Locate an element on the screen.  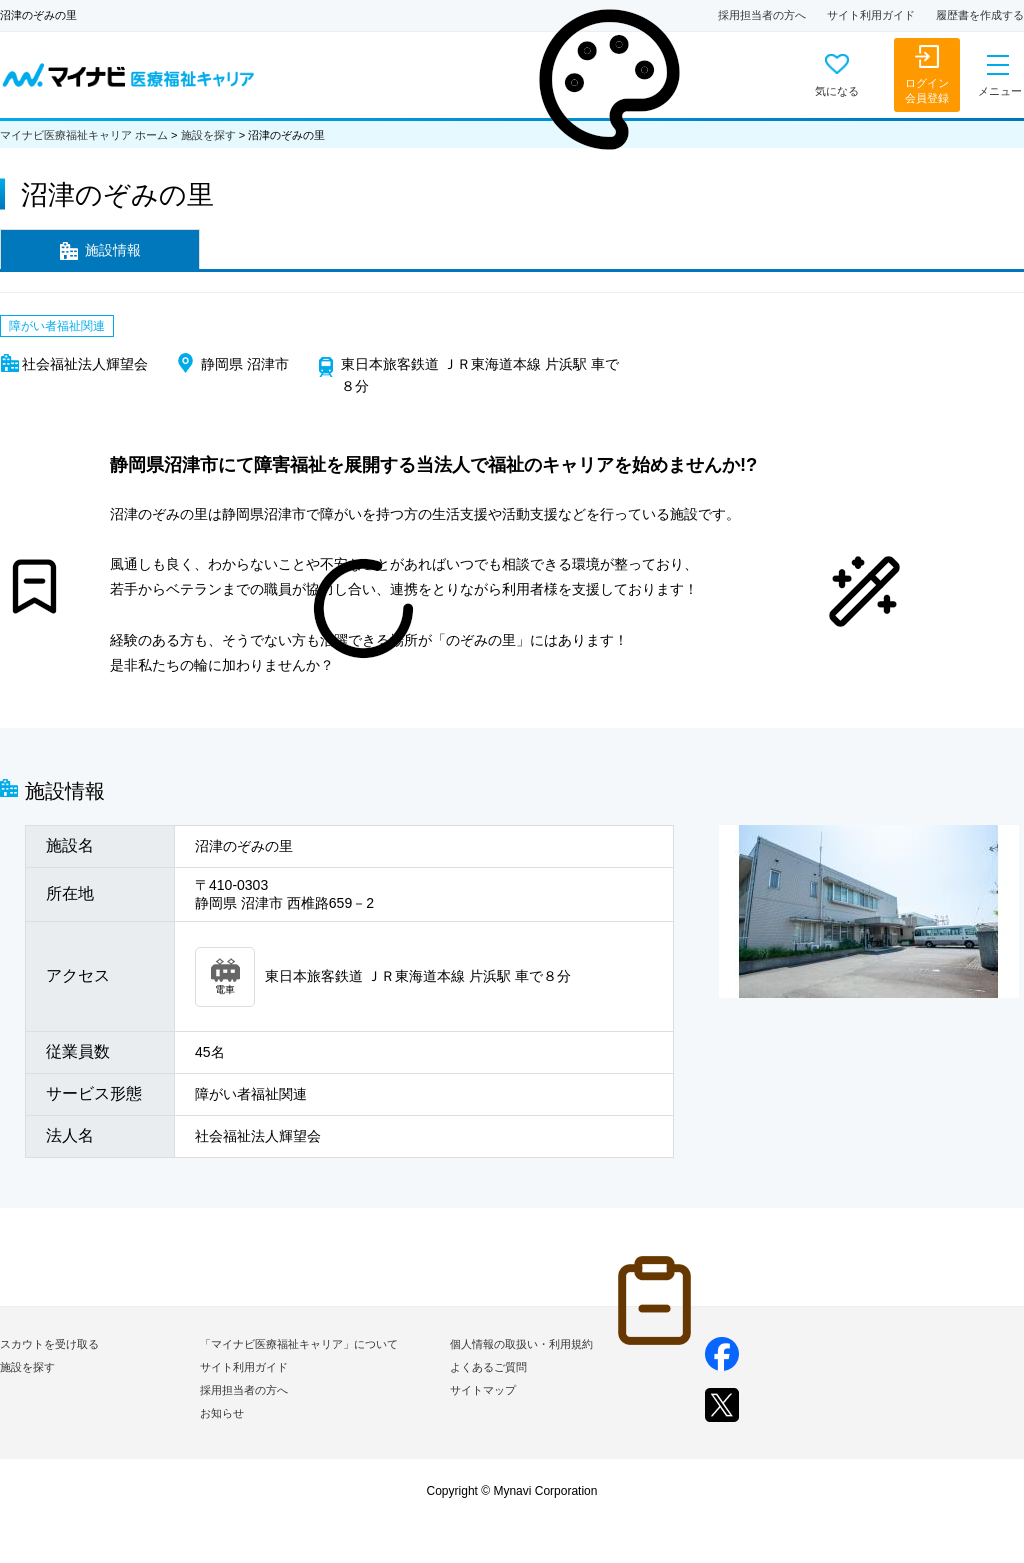
remove from saved bookmarks is located at coordinates (34, 586).